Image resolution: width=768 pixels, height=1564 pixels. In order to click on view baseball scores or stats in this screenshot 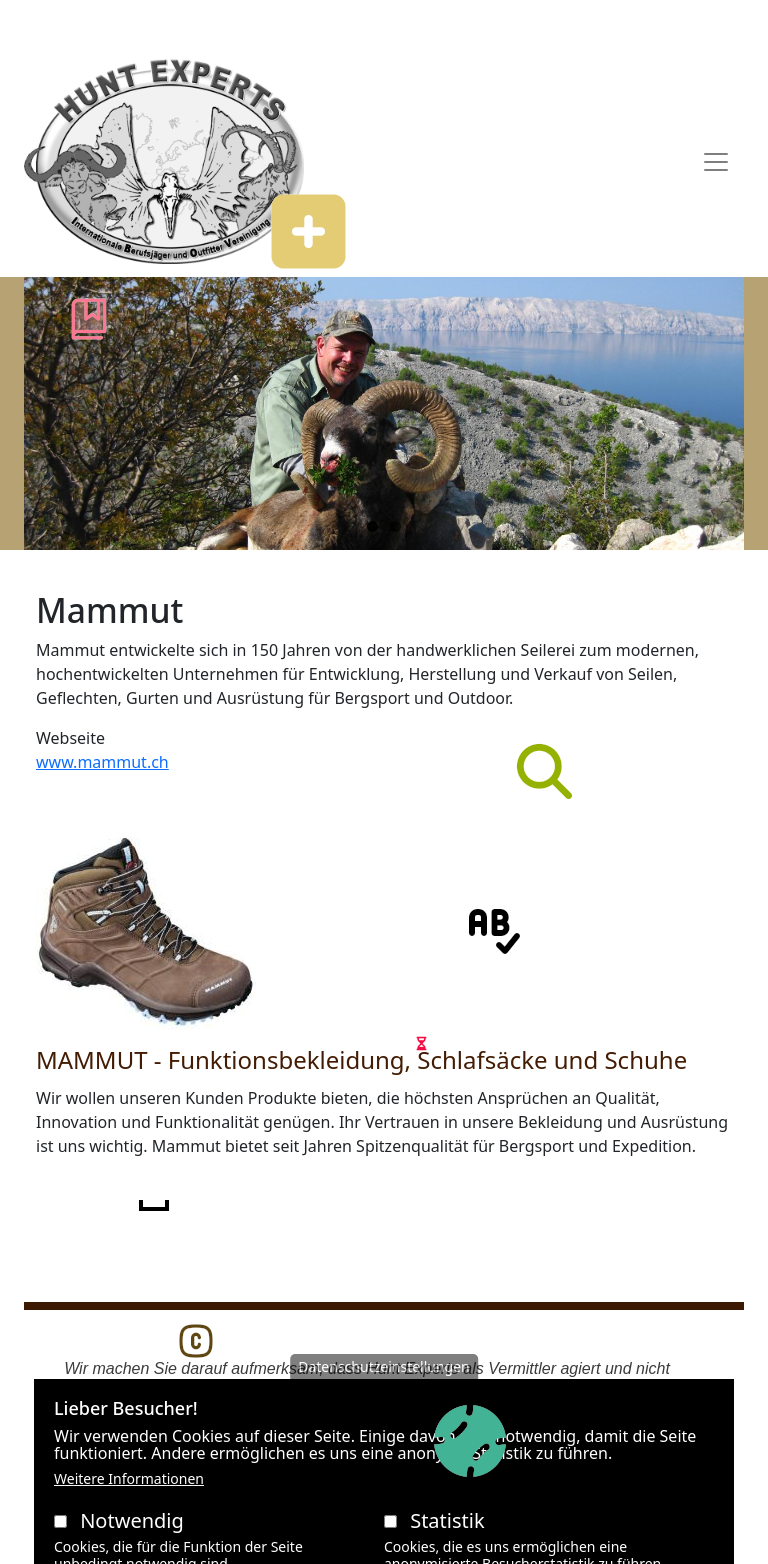, I will do `click(470, 1441)`.